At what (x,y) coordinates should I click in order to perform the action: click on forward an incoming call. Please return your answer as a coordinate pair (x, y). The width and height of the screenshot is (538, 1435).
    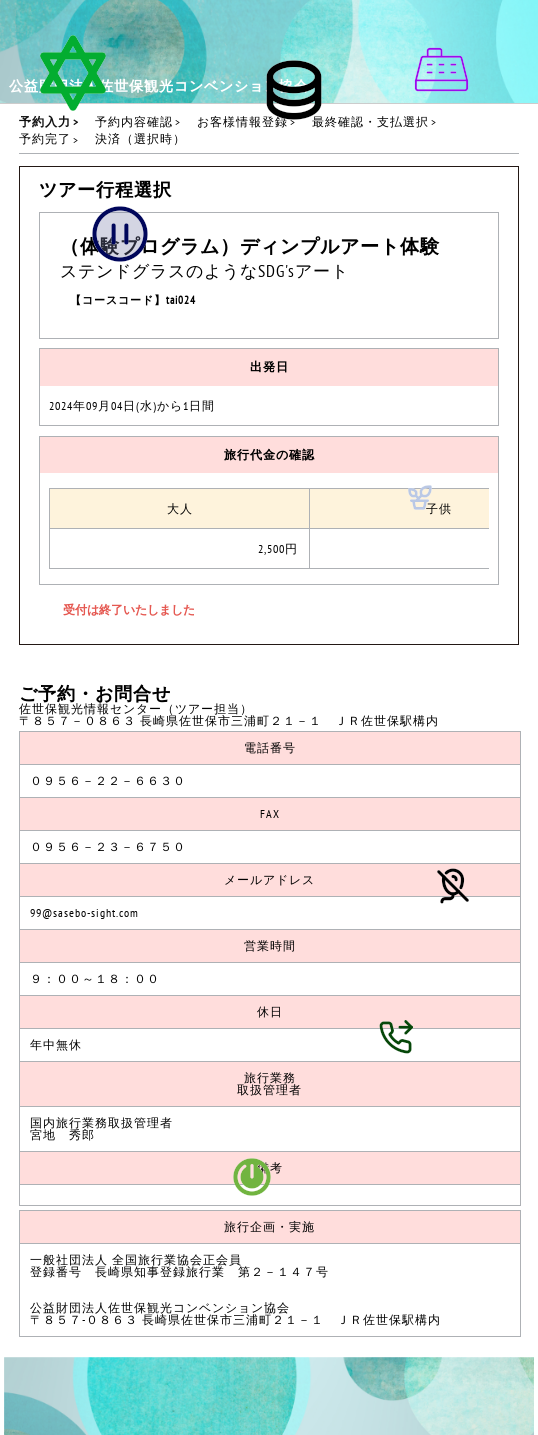
    Looking at the image, I should click on (395, 1037).